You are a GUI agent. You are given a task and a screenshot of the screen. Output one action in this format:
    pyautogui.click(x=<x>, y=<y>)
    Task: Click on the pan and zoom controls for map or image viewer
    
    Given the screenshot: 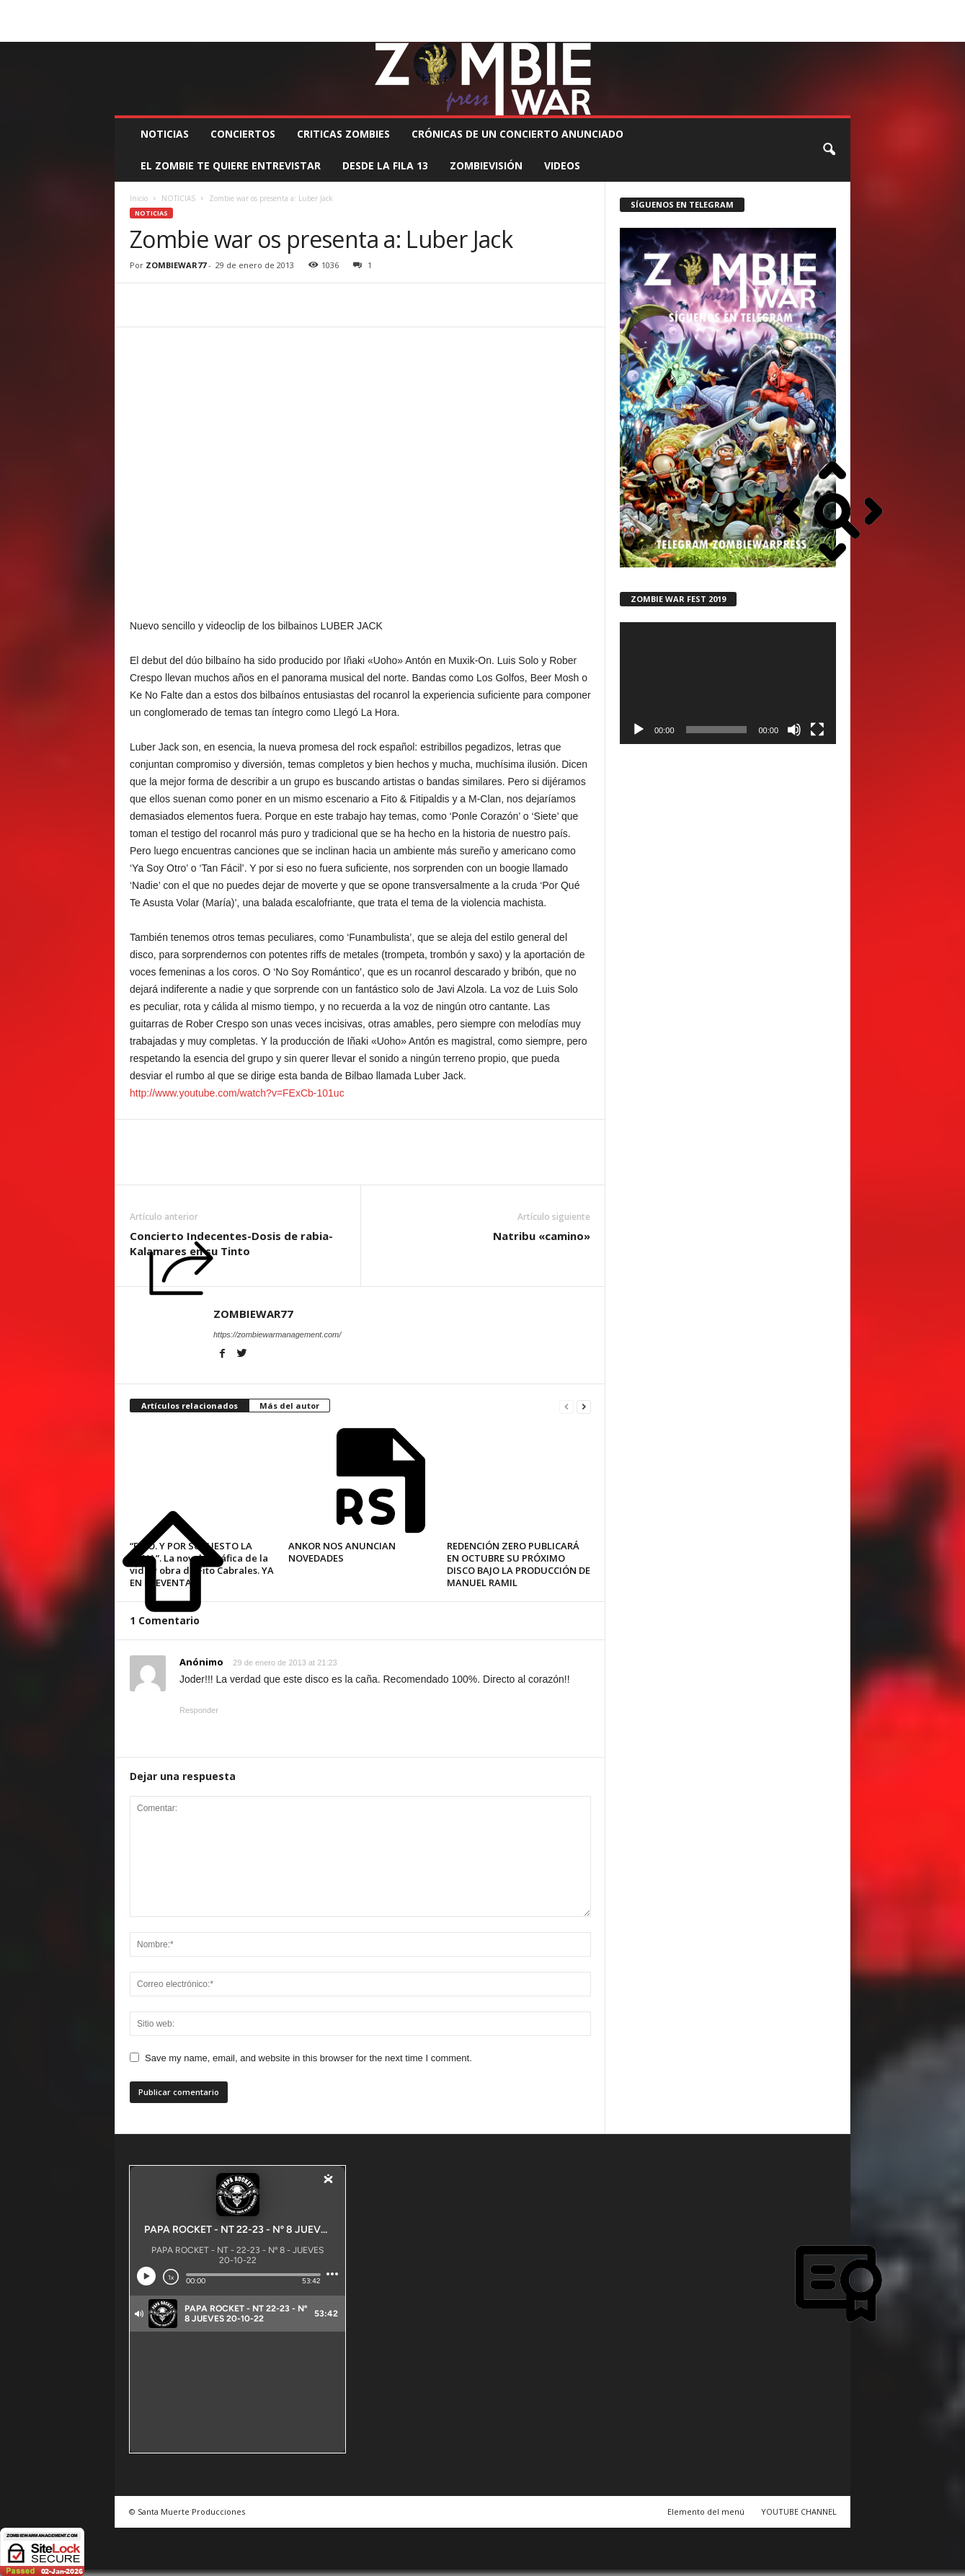 What is the action you would take?
    pyautogui.click(x=832, y=511)
    